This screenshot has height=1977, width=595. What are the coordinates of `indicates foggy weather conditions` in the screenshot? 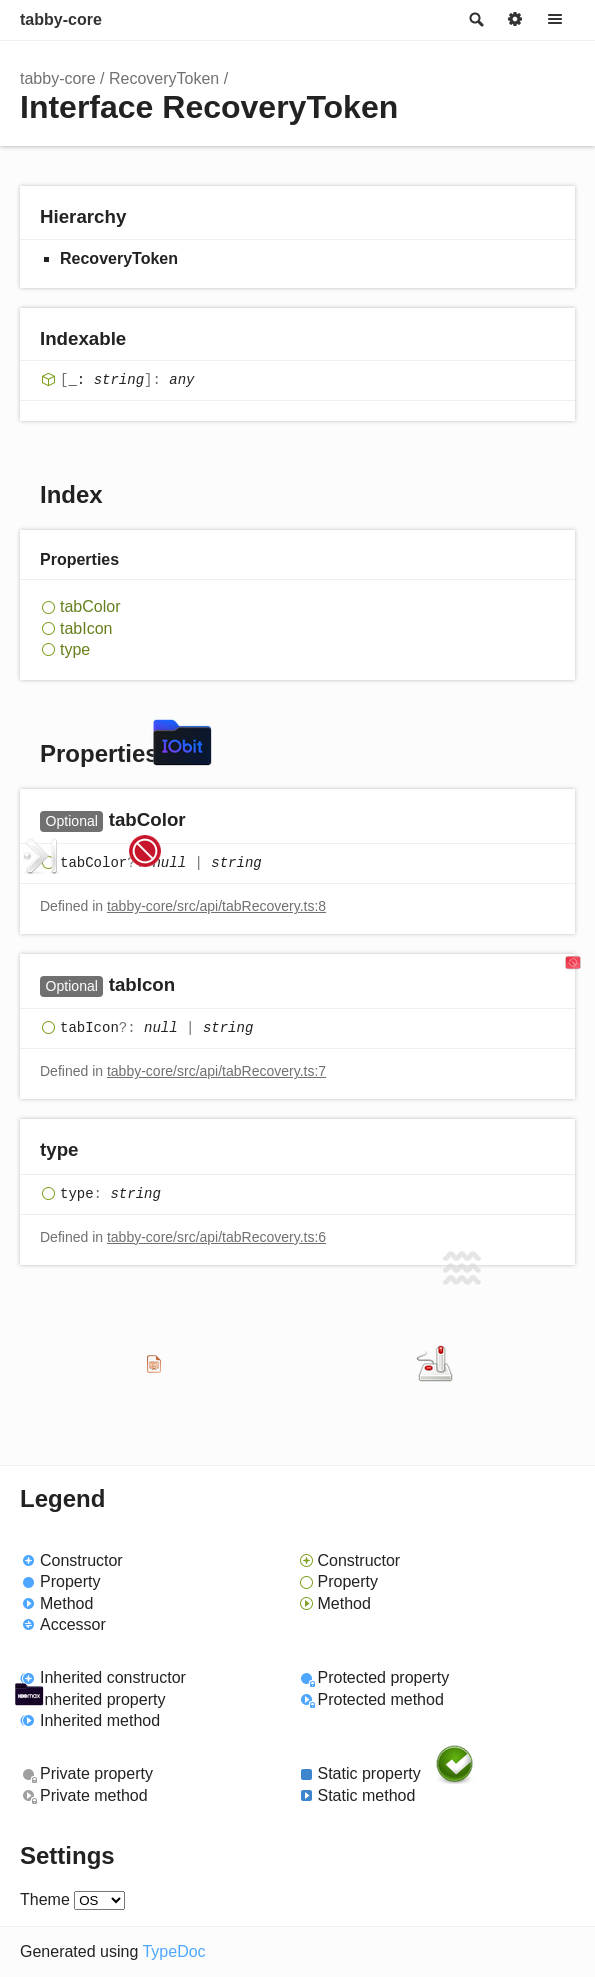 It's located at (462, 1268).